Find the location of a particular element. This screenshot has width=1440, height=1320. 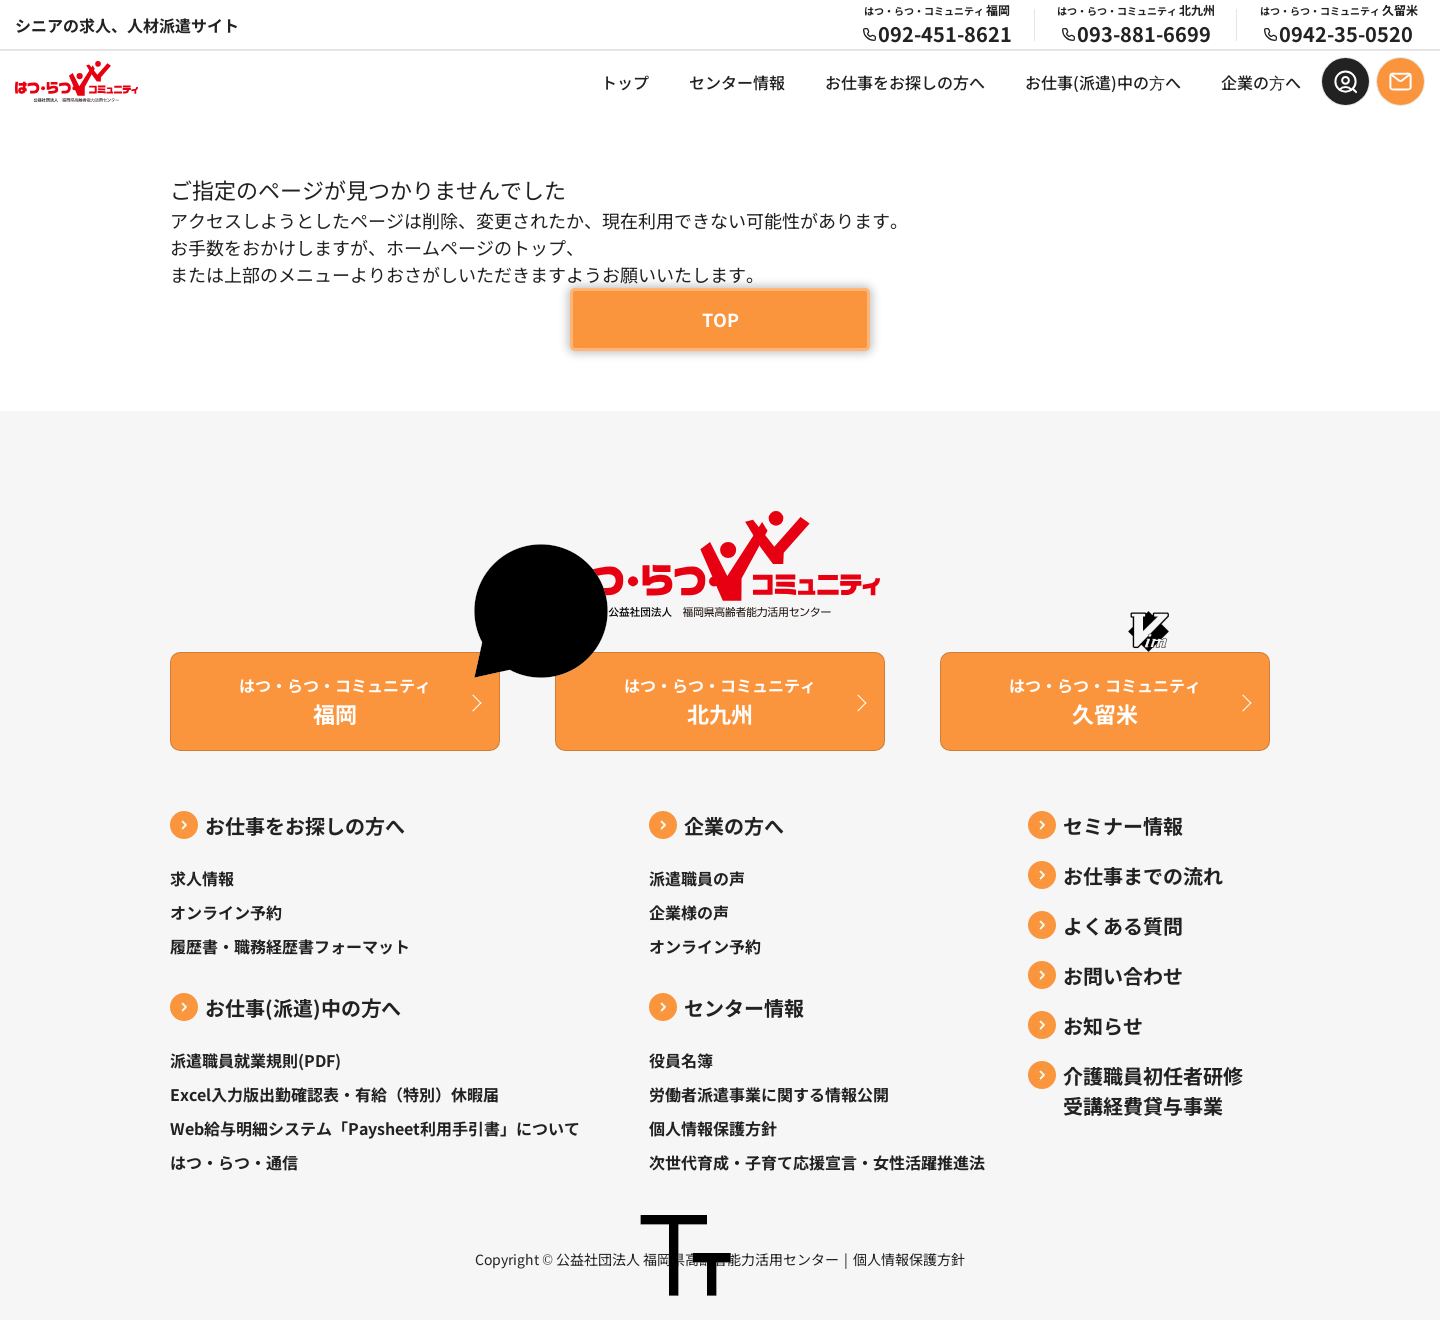

adjust text size settings is located at coordinates (688, 1253).